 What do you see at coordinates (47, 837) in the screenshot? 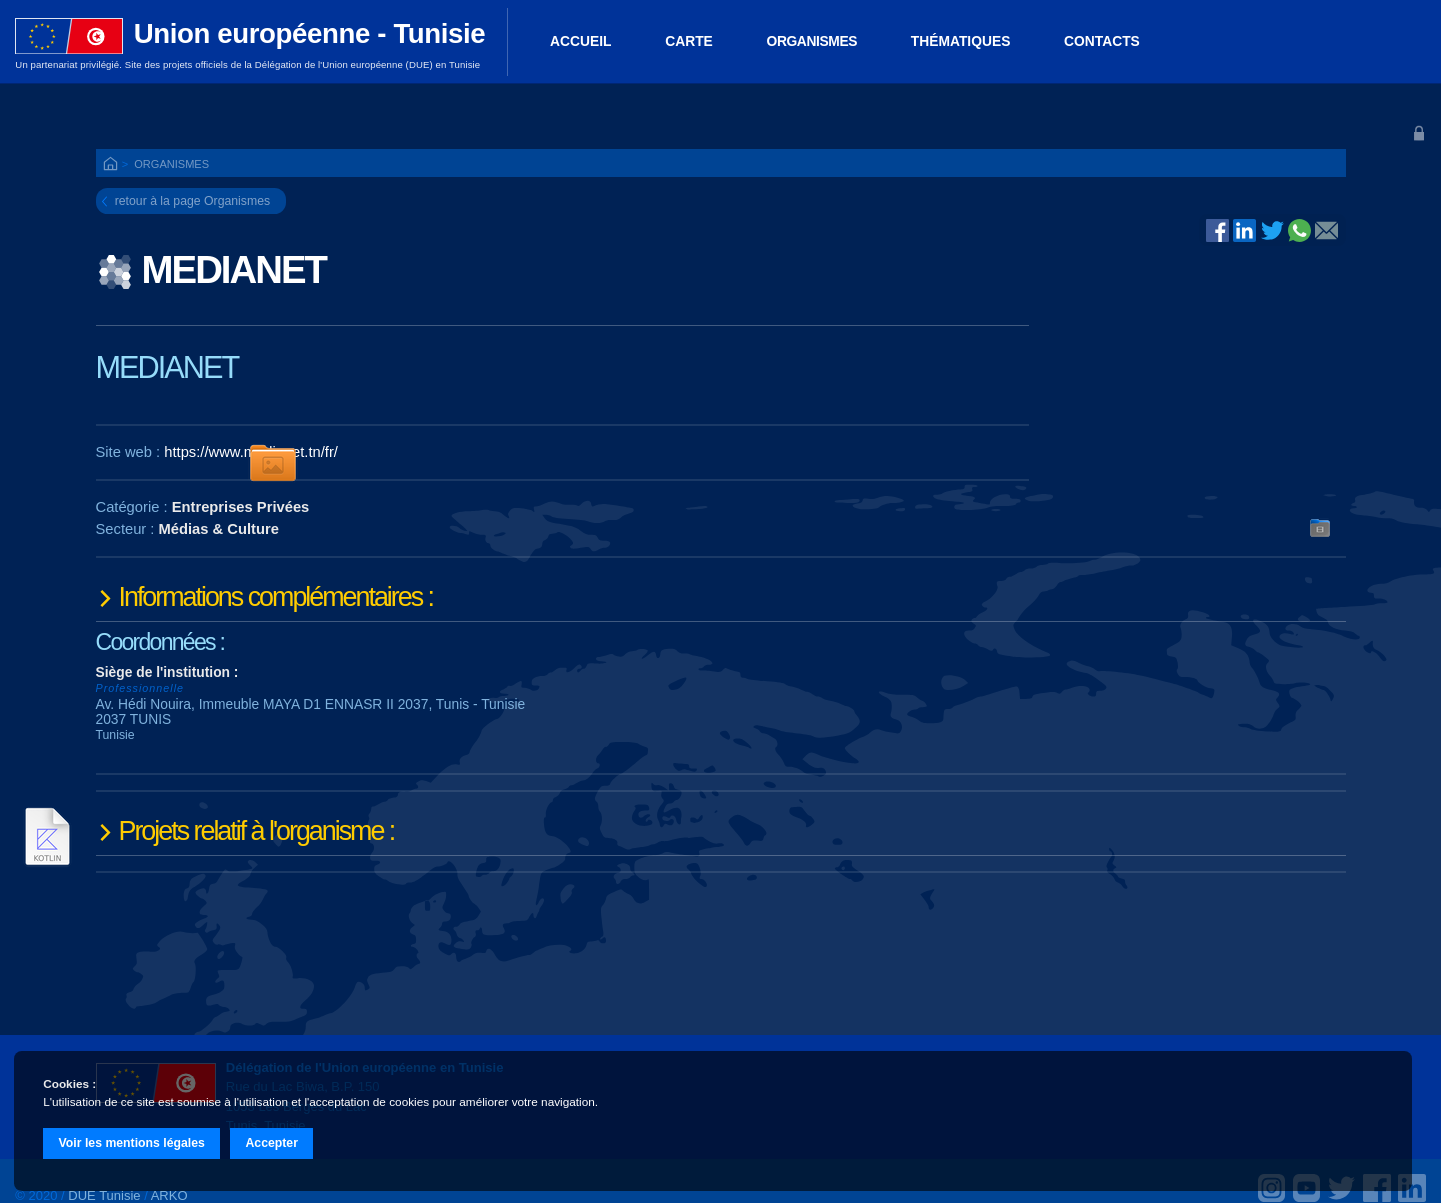
I see `a kotlin source code file` at bounding box center [47, 837].